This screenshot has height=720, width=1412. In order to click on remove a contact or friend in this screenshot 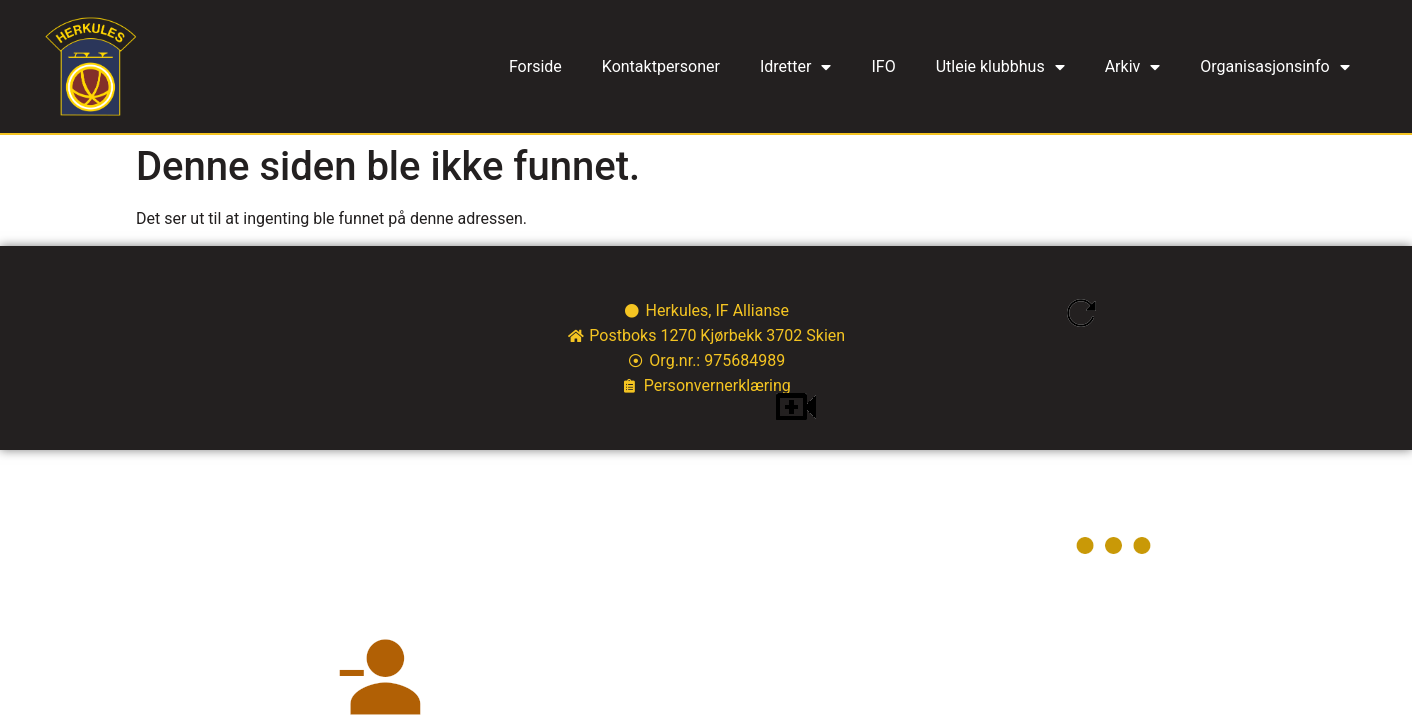, I will do `click(380, 677)`.